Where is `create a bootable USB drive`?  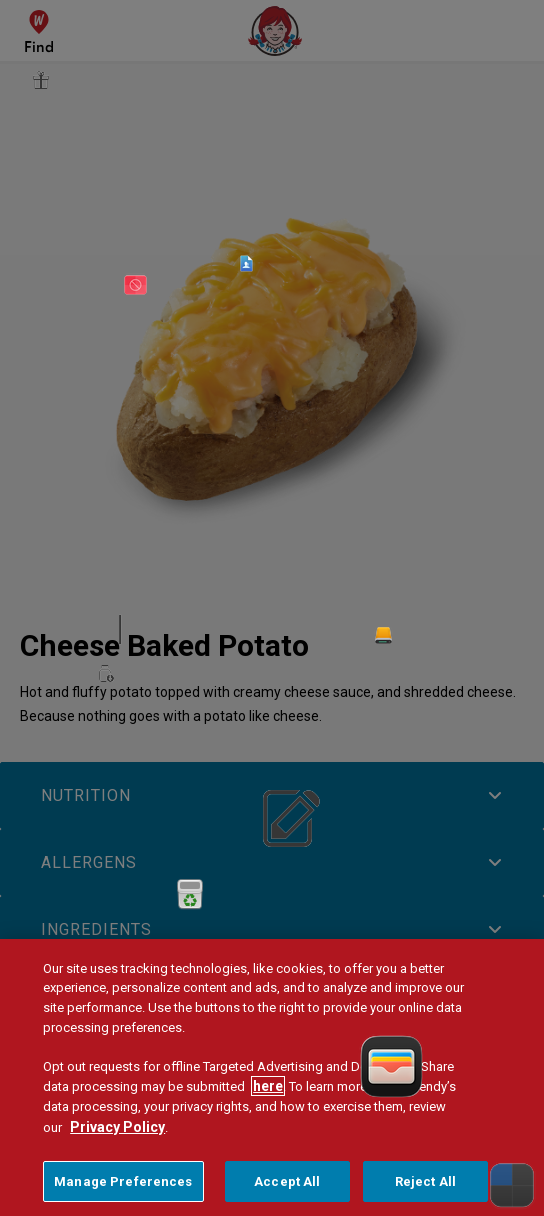
create a bootable USB drive is located at coordinates (105, 673).